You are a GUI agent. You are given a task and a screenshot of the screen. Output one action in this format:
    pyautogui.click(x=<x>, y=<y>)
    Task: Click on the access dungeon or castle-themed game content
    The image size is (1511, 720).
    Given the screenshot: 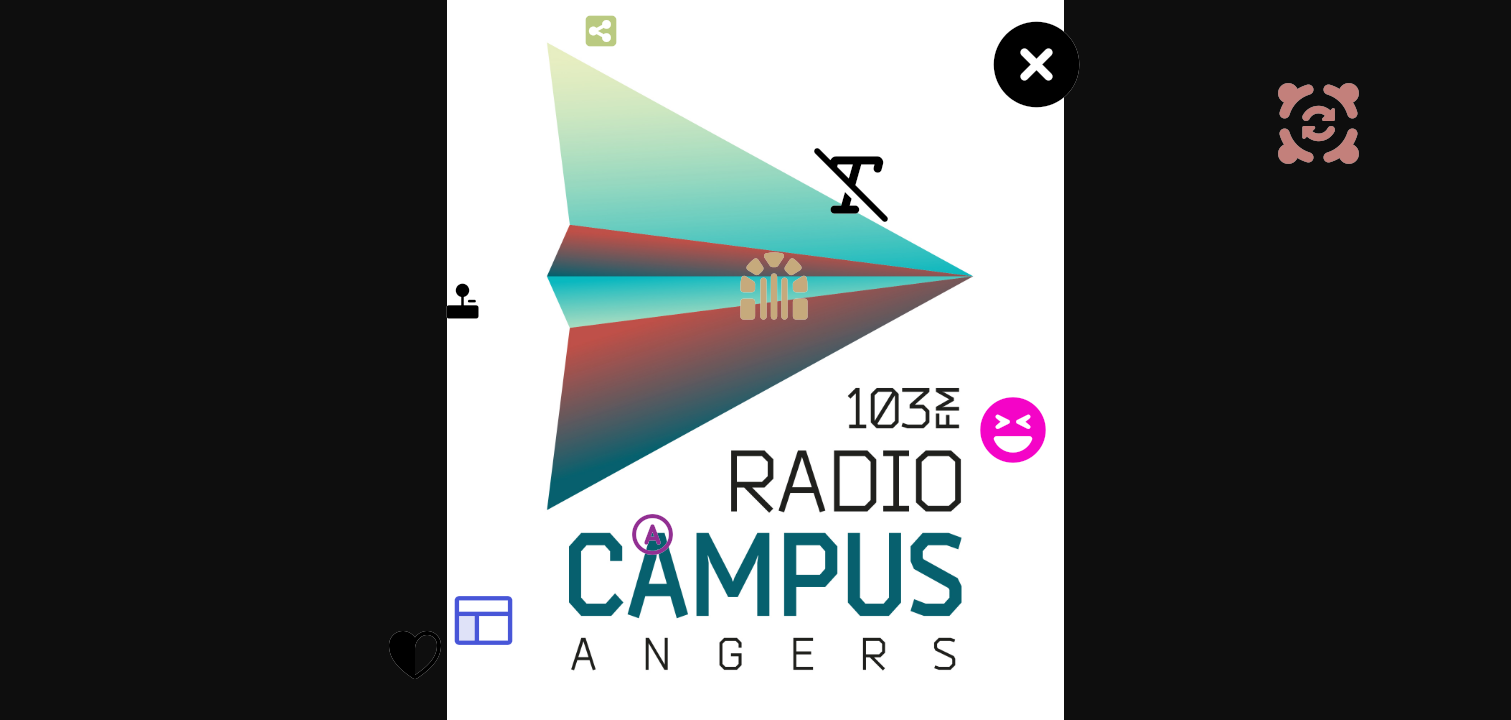 What is the action you would take?
    pyautogui.click(x=774, y=286)
    